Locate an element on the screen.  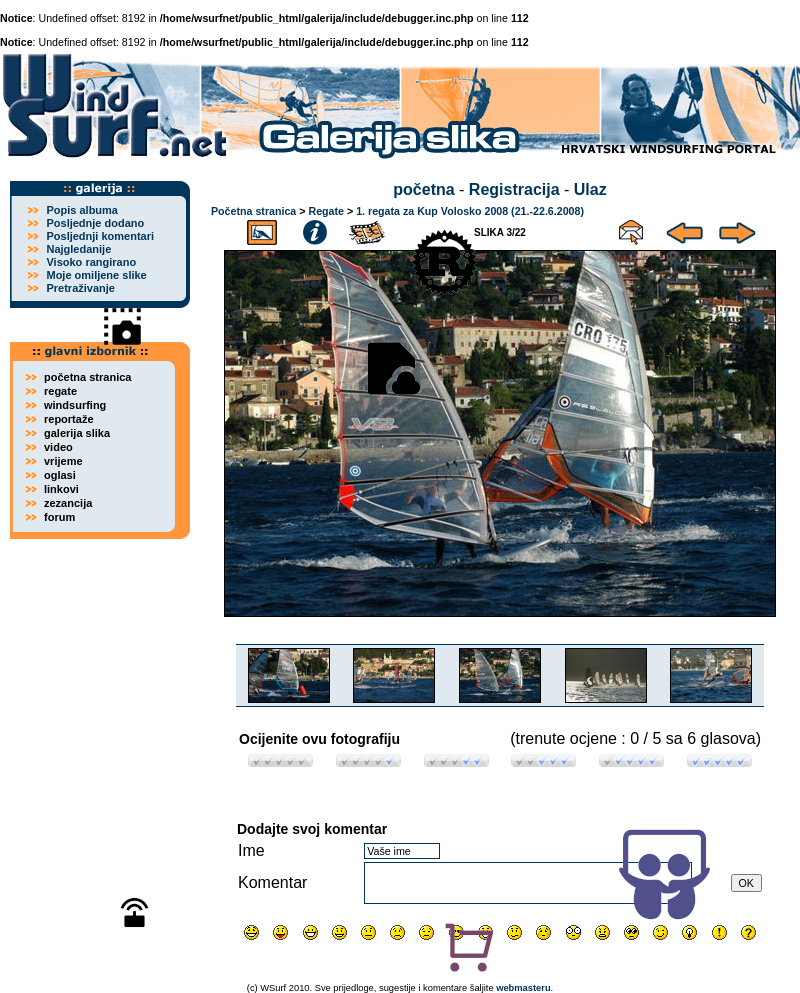
open slideshare app is located at coordinates (664, 874).